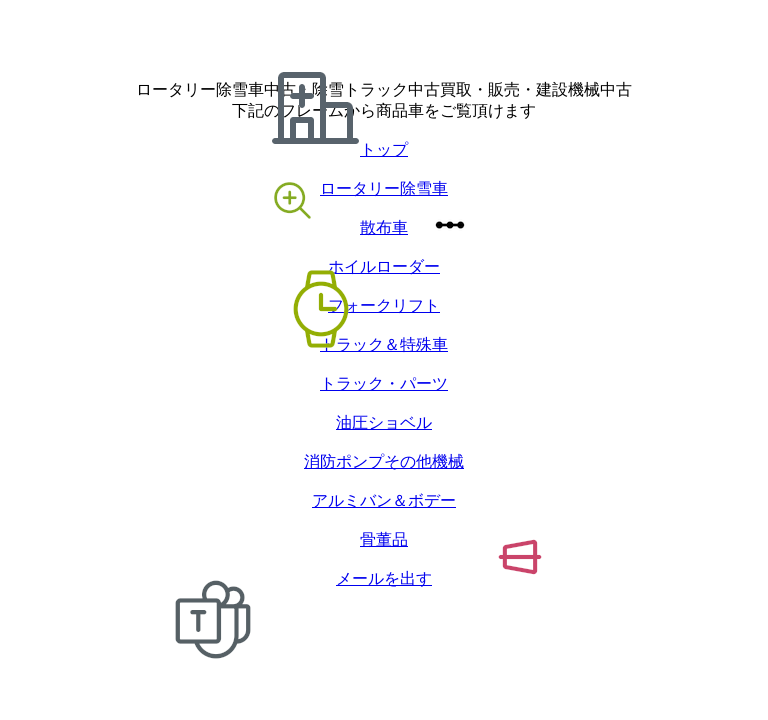 Image resolution: width=768 pixels, height=720 pixels. Describe the element at coordinates (292, 200) in the screenshot. I see `zoom in on content` at that location.